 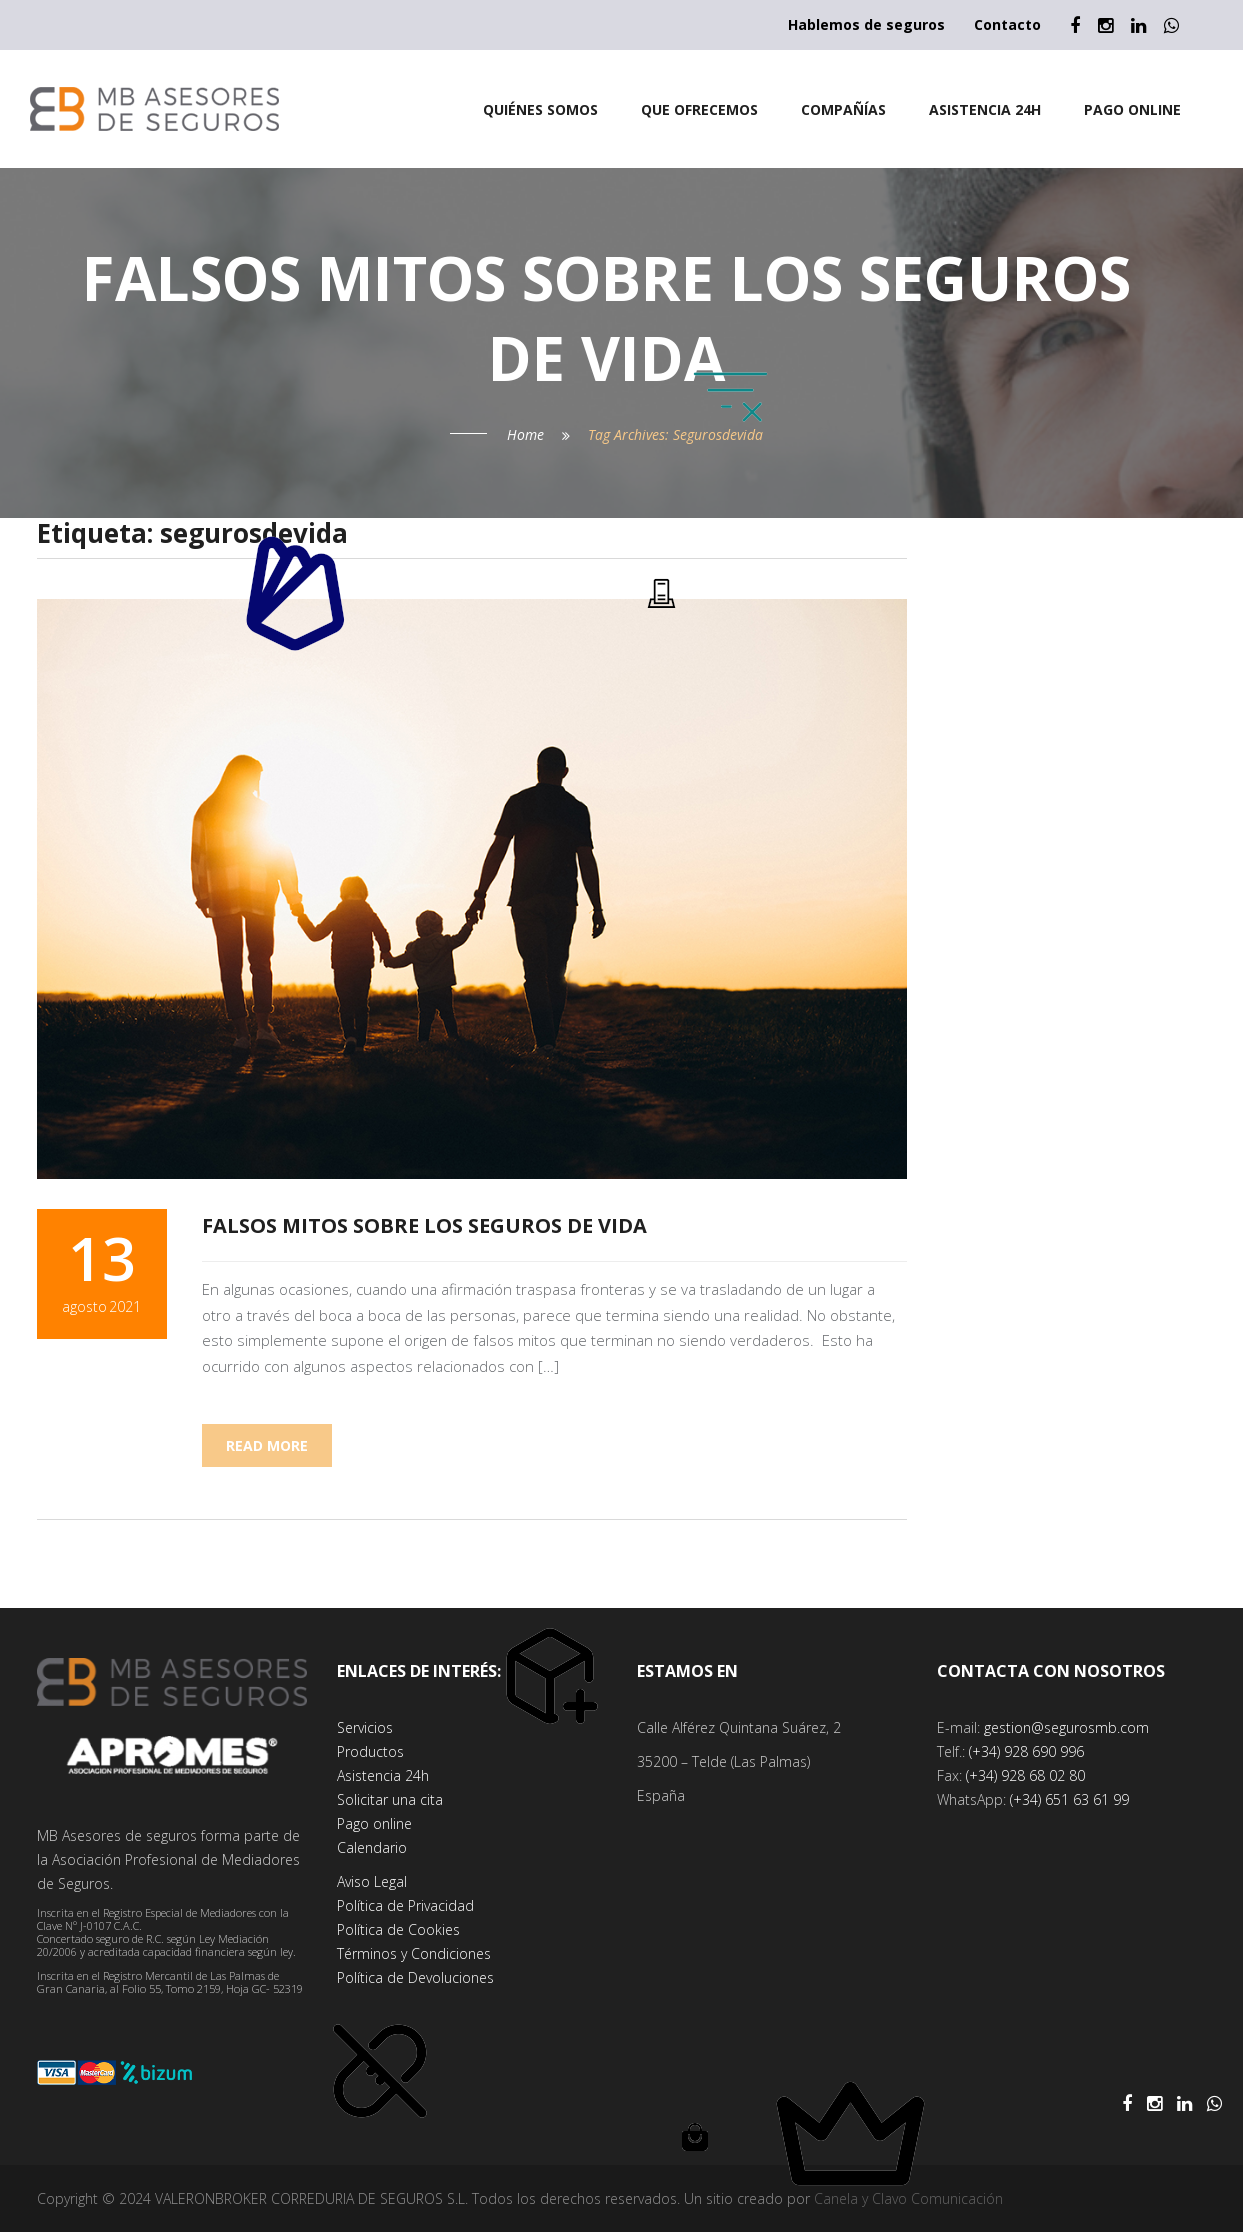 I want to click on remove or disable bandage/healing indicator, so click(x=380, y=2071).